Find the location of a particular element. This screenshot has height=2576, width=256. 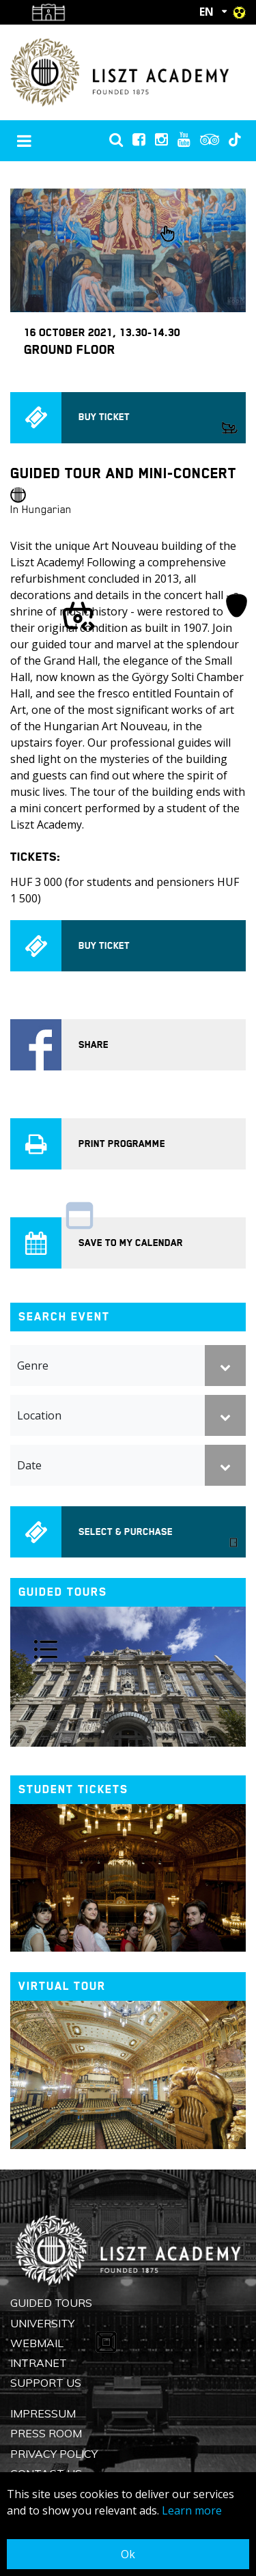

toggle the navigation bar visibility is located at coordinates (79, 1215).